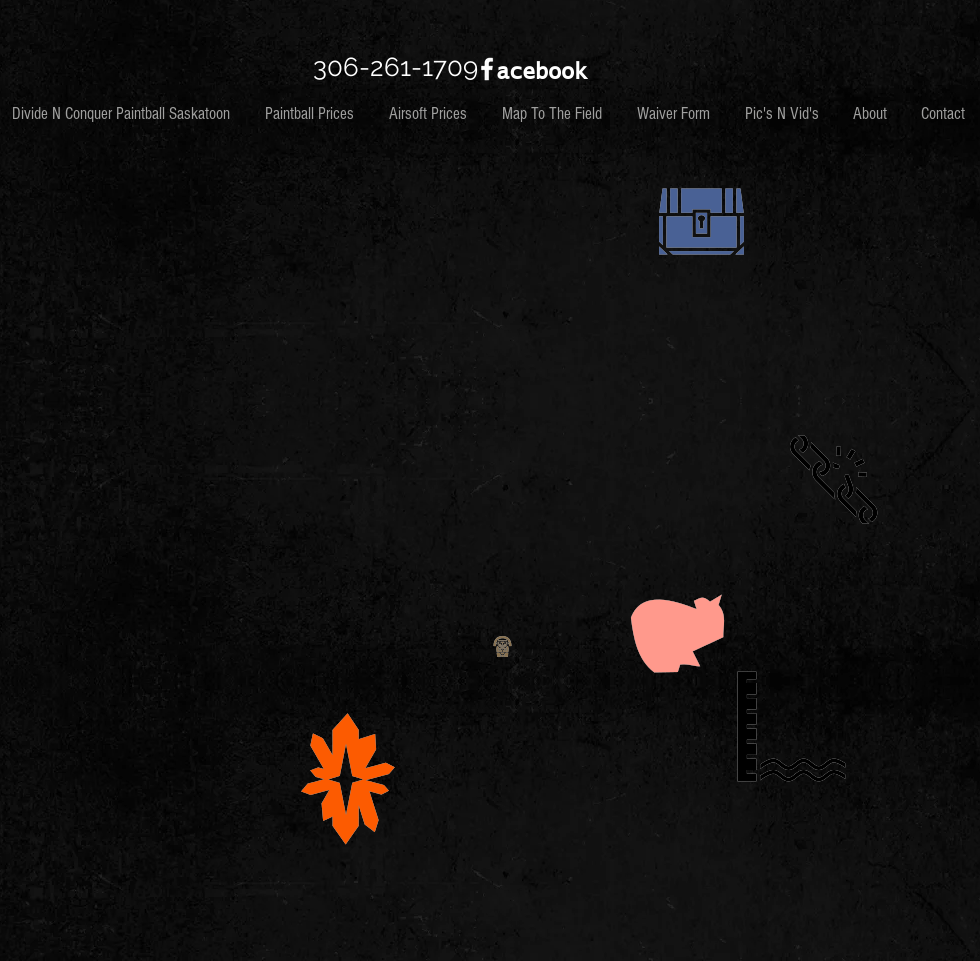 The width and height of the screenshot is (980, 961). What do you see at coordinates (701, 221) in the screenshot?
I see `open your inventory or storage` at bounding box center [701, 221].